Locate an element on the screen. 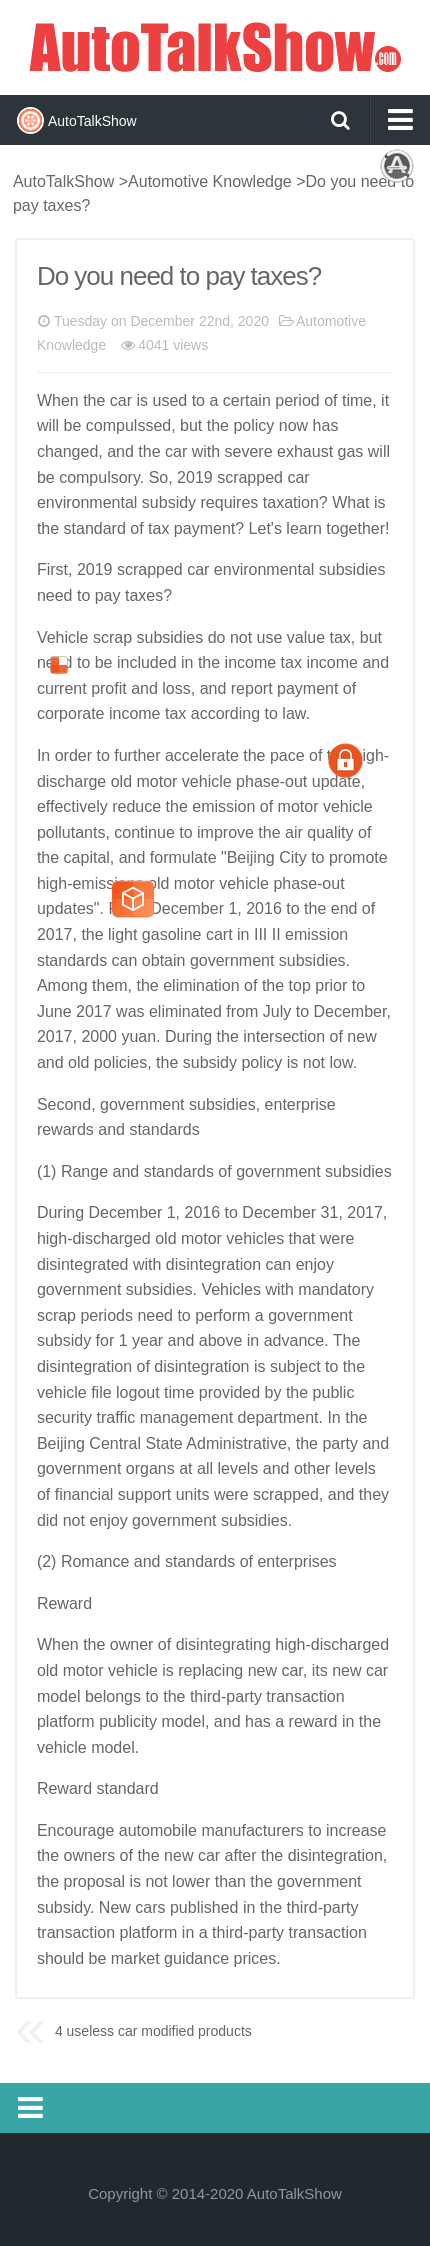 The image size is (430, 2246). brightness settings are locked is located at coordinates (345, 760).